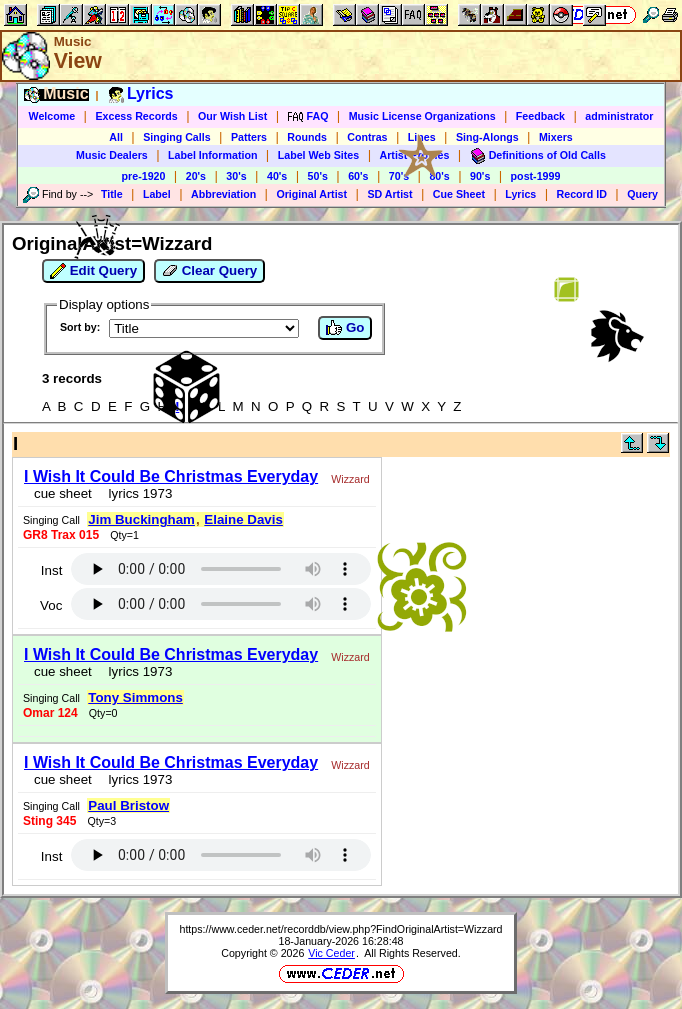  Describe the element at coordinates (618, 337) in the screenshot. I see `represents a lion character or avatar in a game` at that location.